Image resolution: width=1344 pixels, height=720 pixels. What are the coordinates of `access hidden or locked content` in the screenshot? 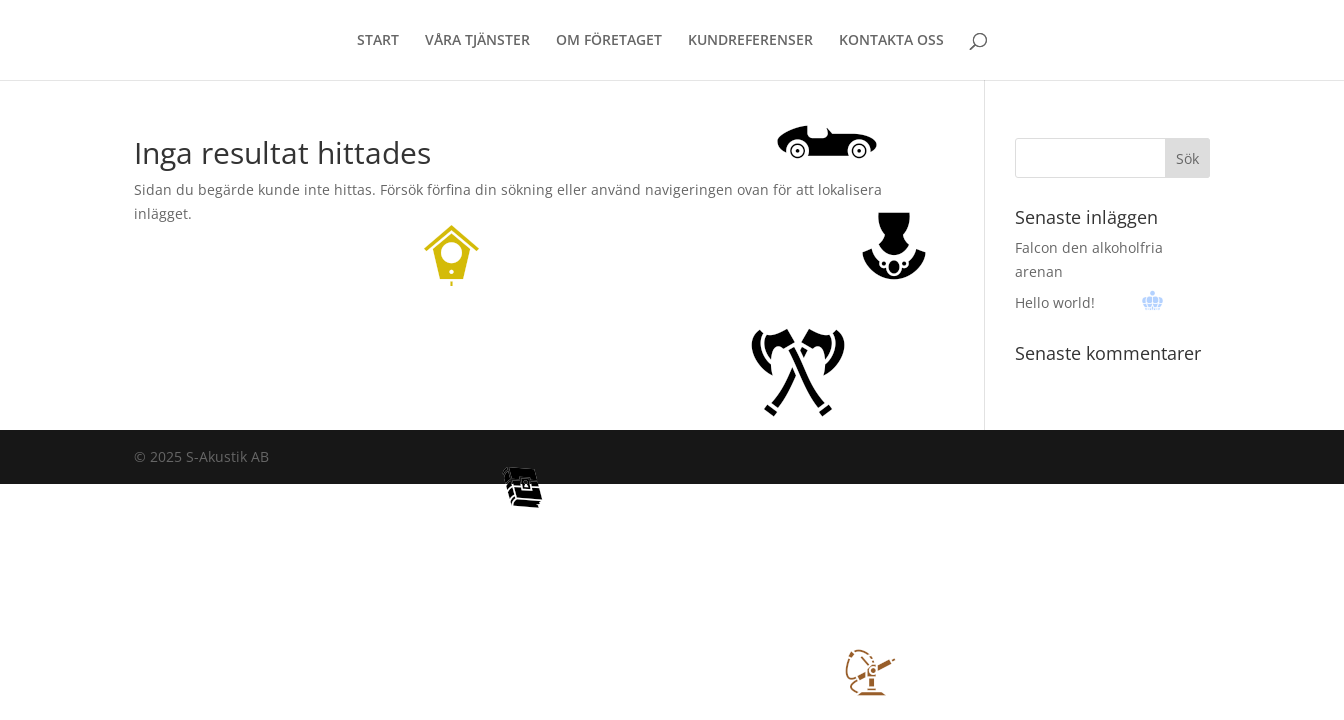 It's located at (522, 487).